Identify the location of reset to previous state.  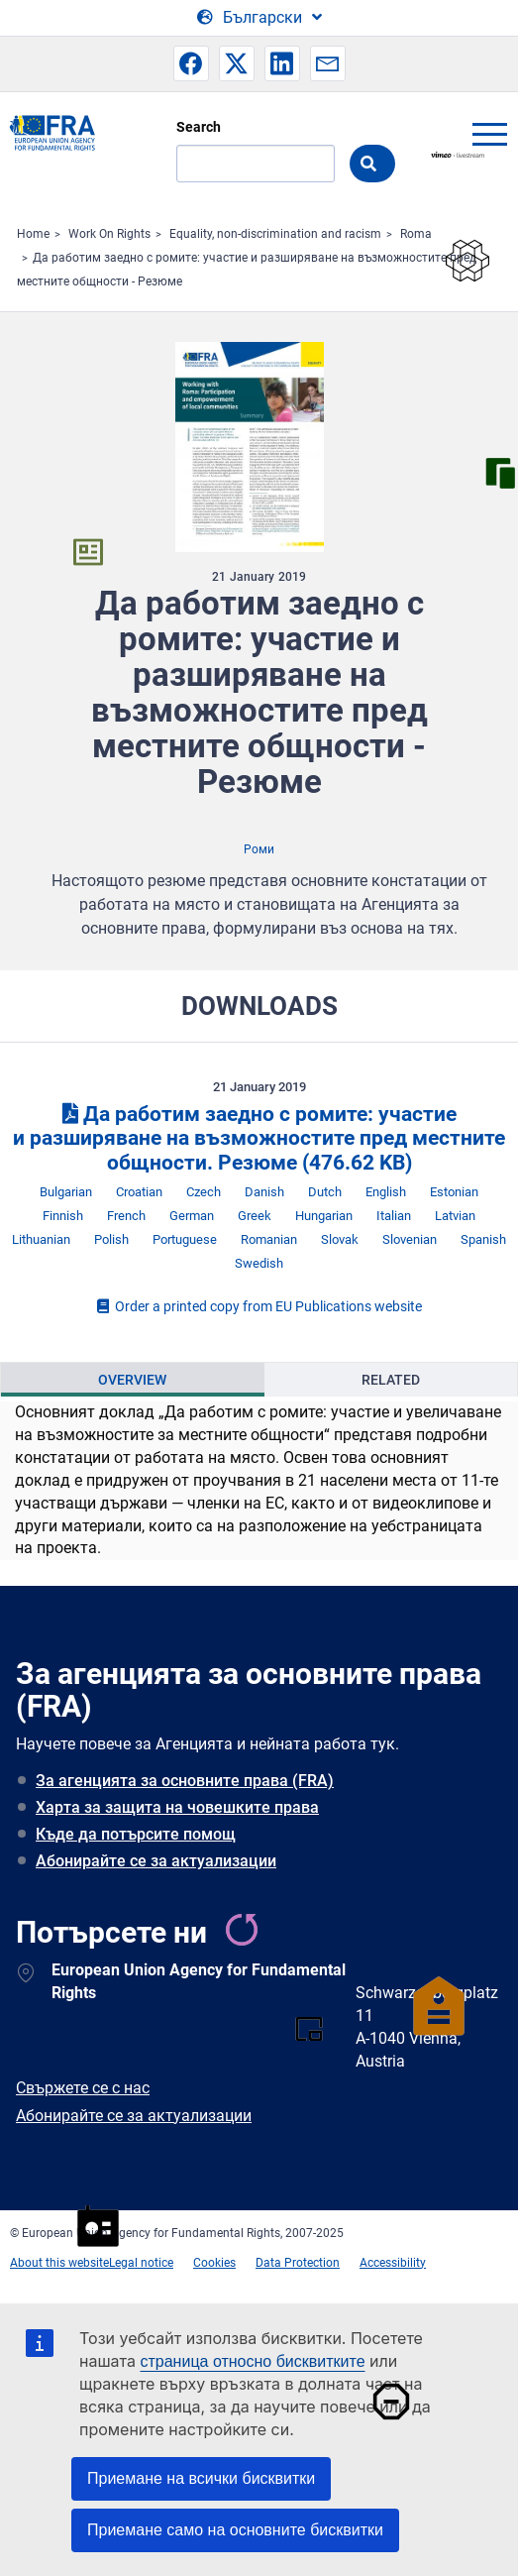
(242, 1930).